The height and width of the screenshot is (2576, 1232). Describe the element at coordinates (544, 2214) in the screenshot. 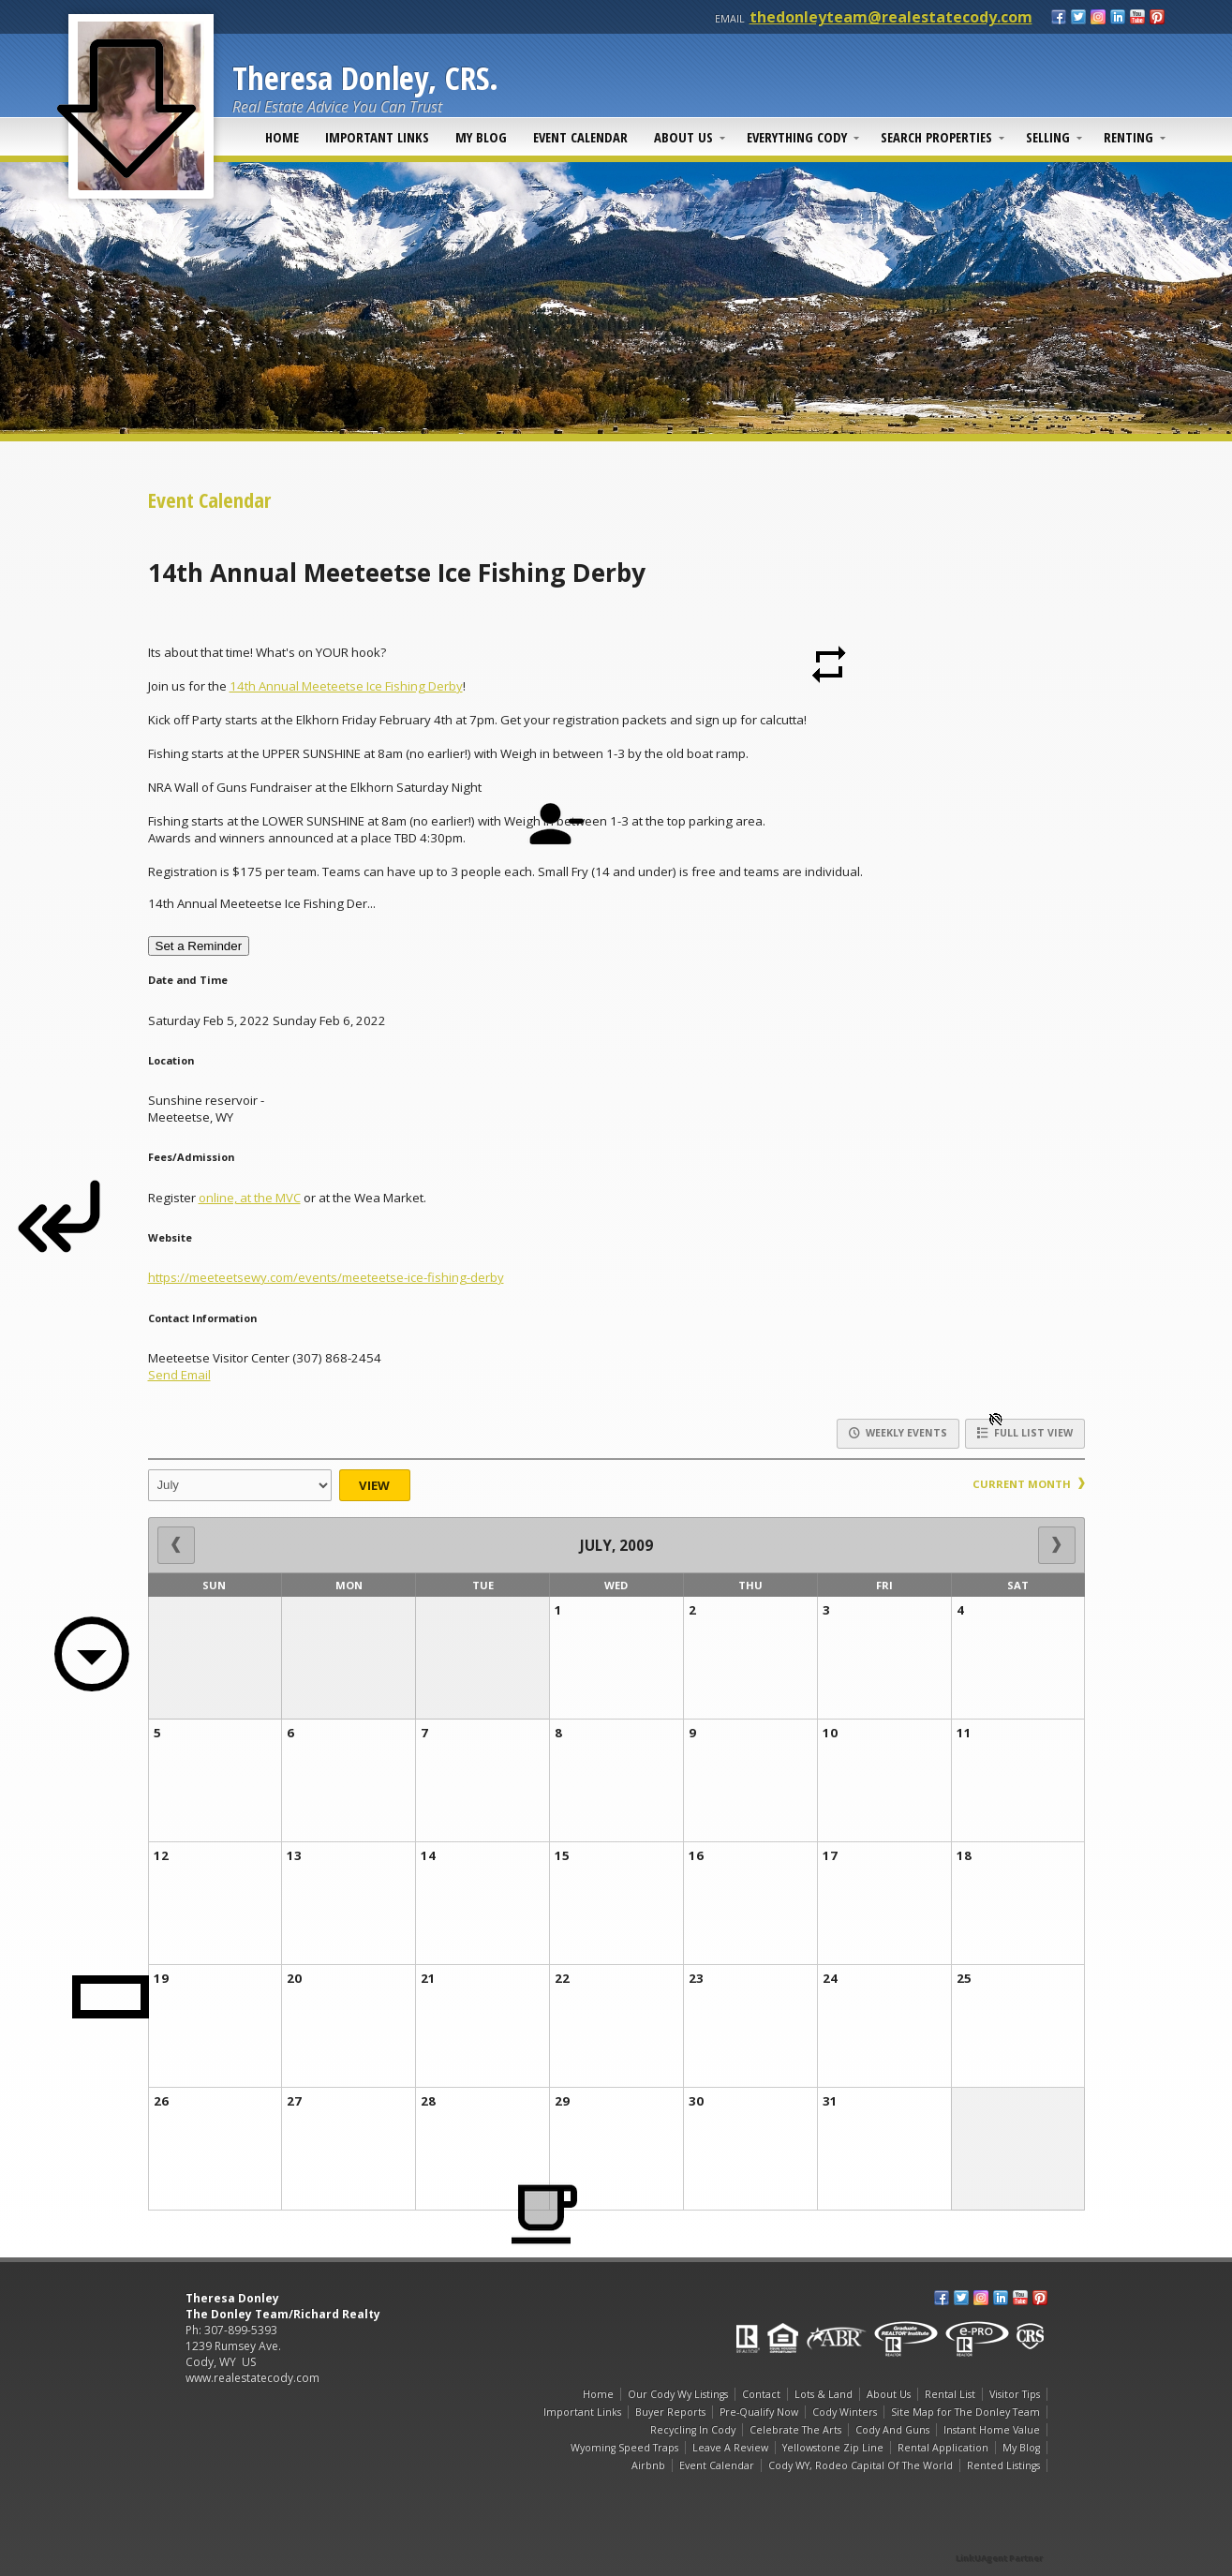

I see `find nearby coffee shops or cafes` at that location.